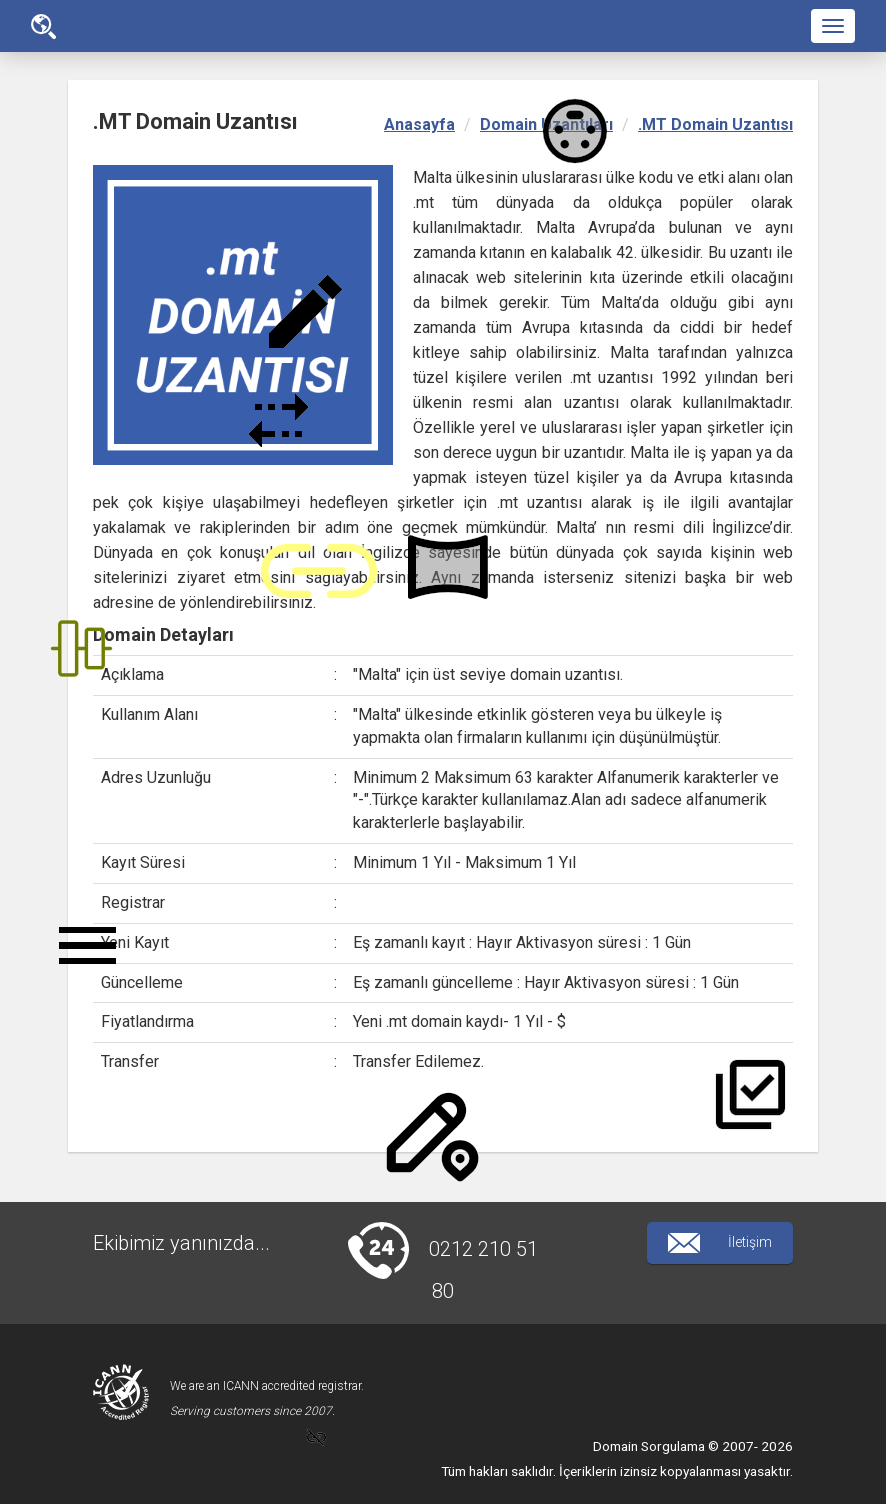  What do you see at coordinates (575, 131) in the screenshot?
I see `configure s-video input settings` at bounding box center [575, 131].